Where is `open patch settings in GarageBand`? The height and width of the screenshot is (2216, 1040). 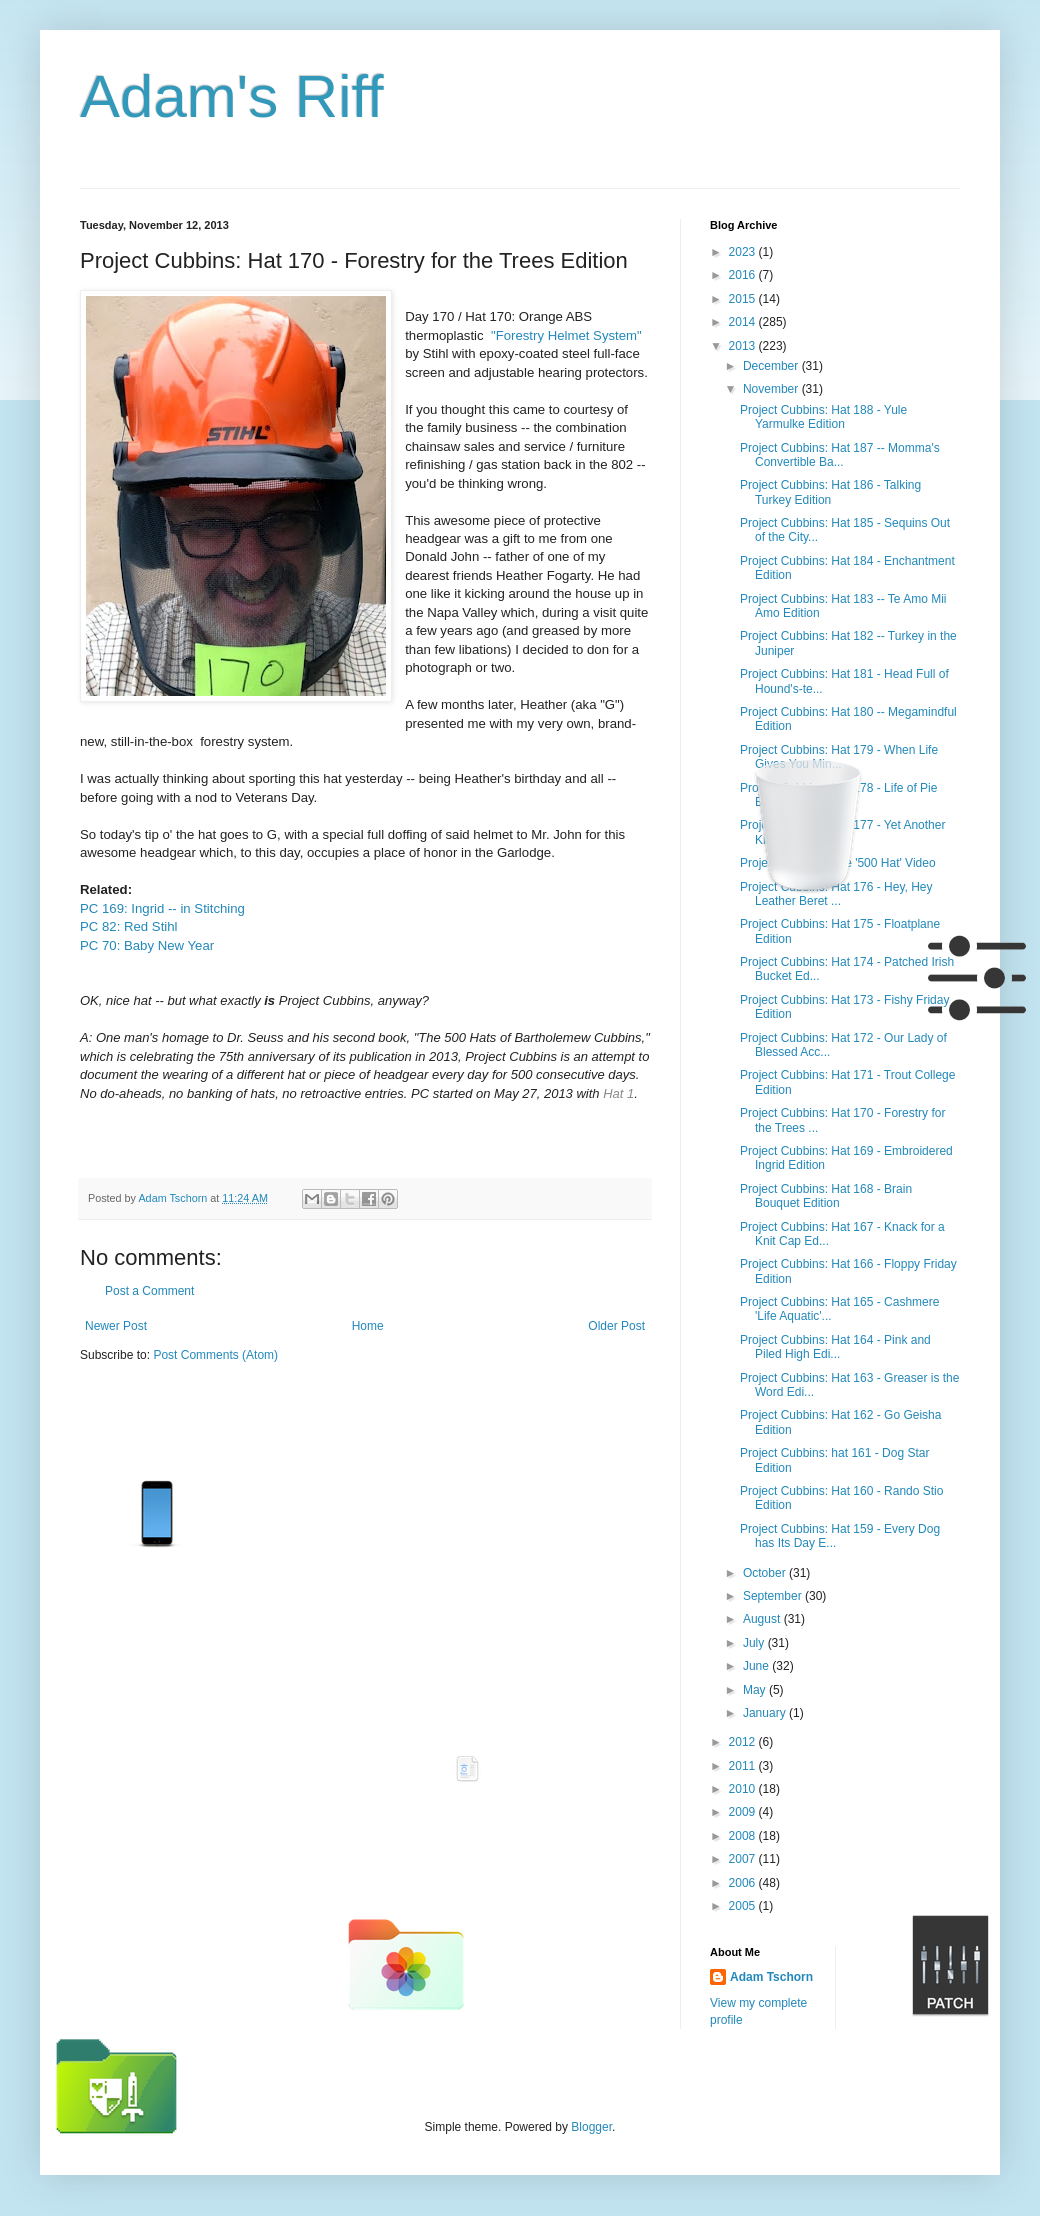 open patch settings in GarageBand is located at coordinates (950, 1967).